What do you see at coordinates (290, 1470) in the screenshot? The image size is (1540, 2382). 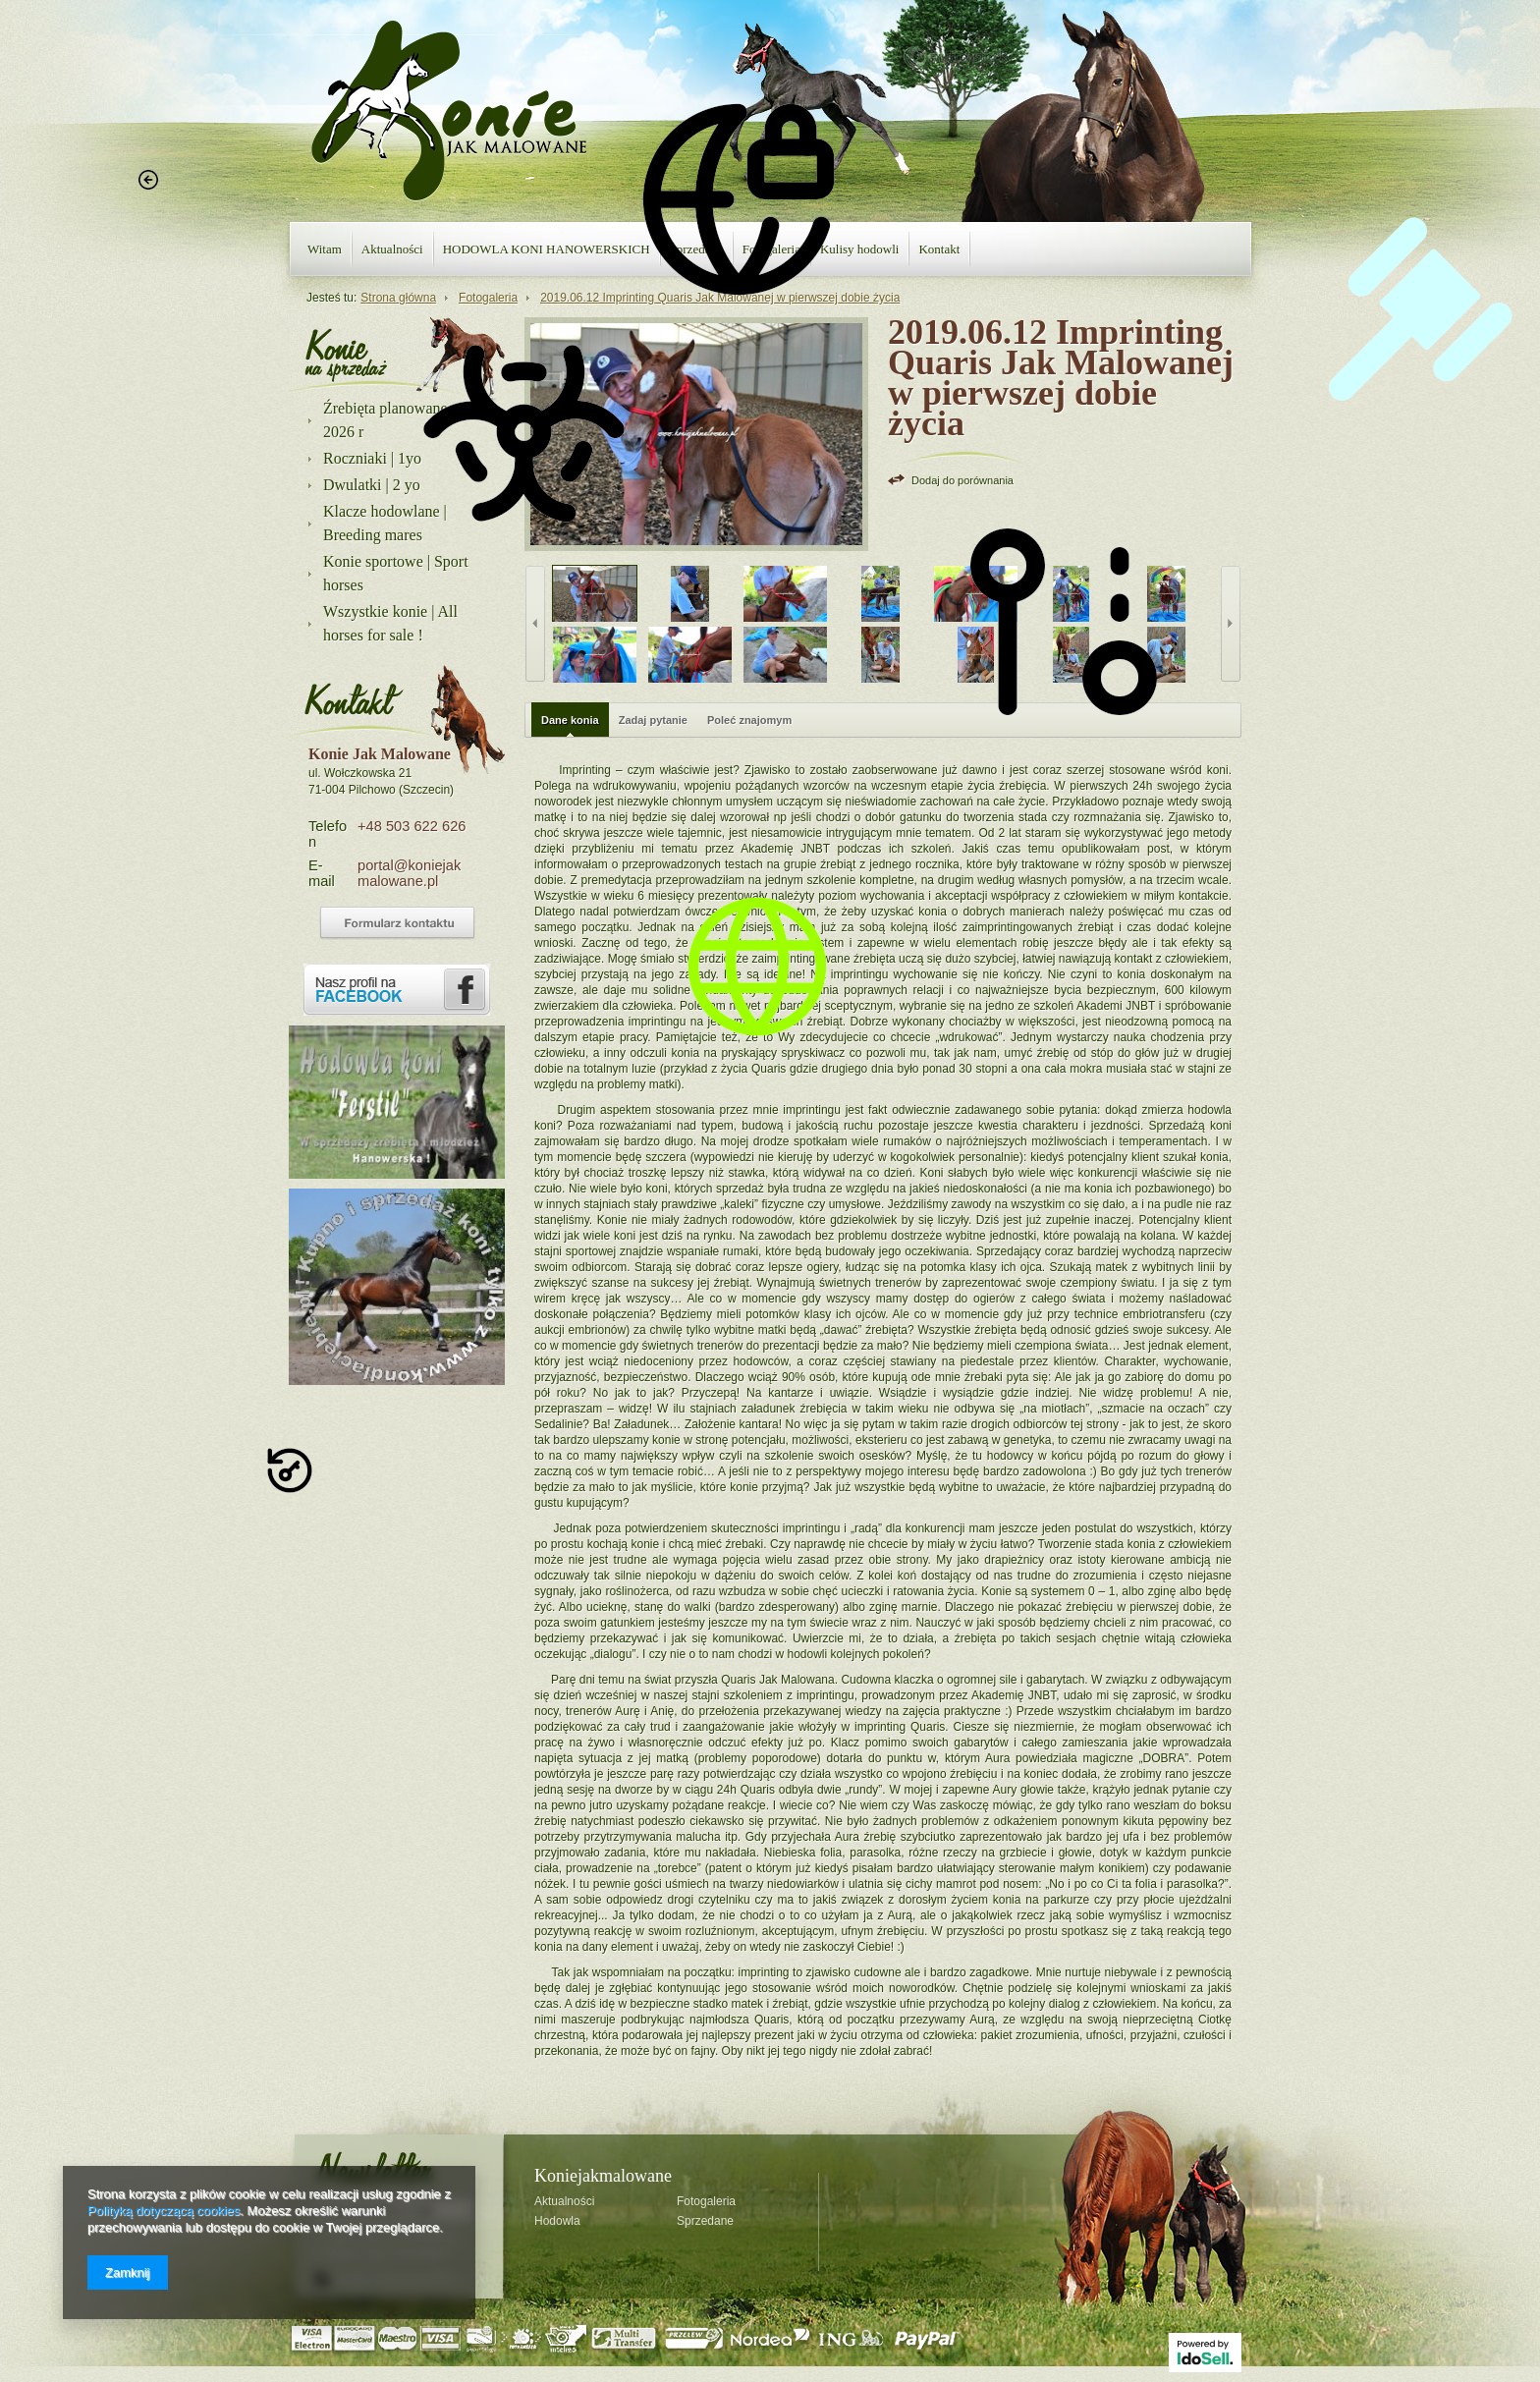 I see `rotate or reset encryption key` at bounding box center [290, 1470].